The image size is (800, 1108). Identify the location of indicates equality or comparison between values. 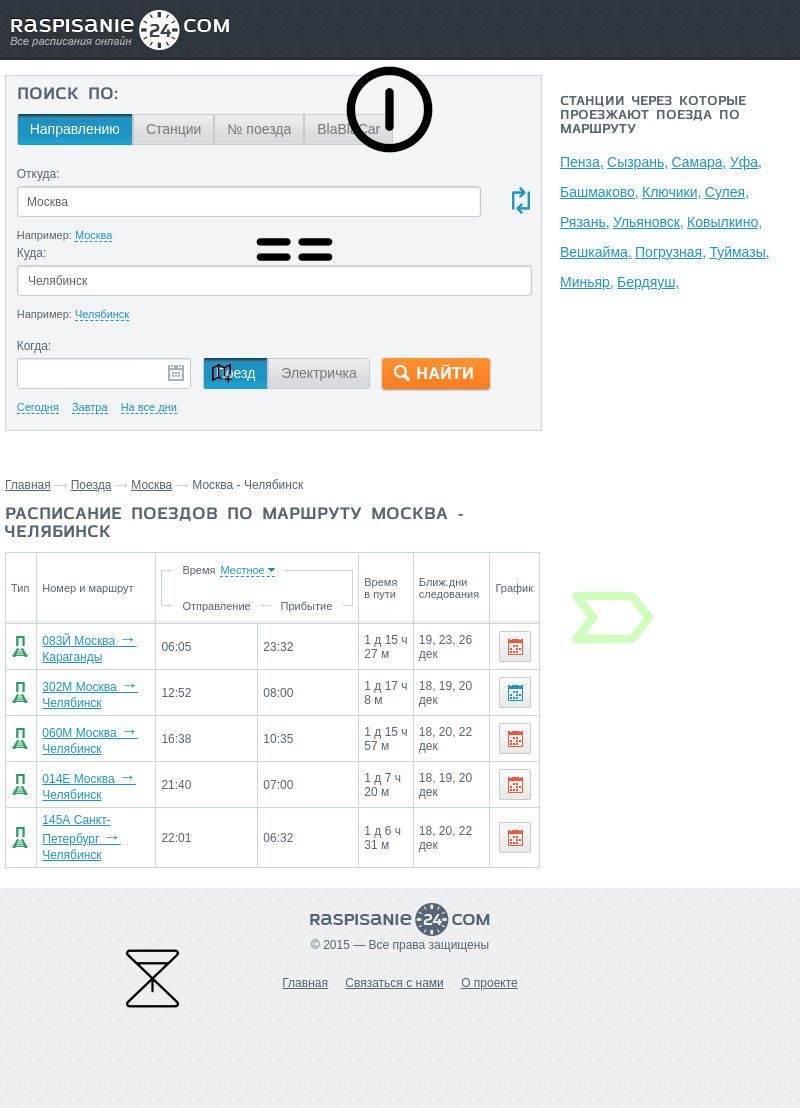
(294, 249).